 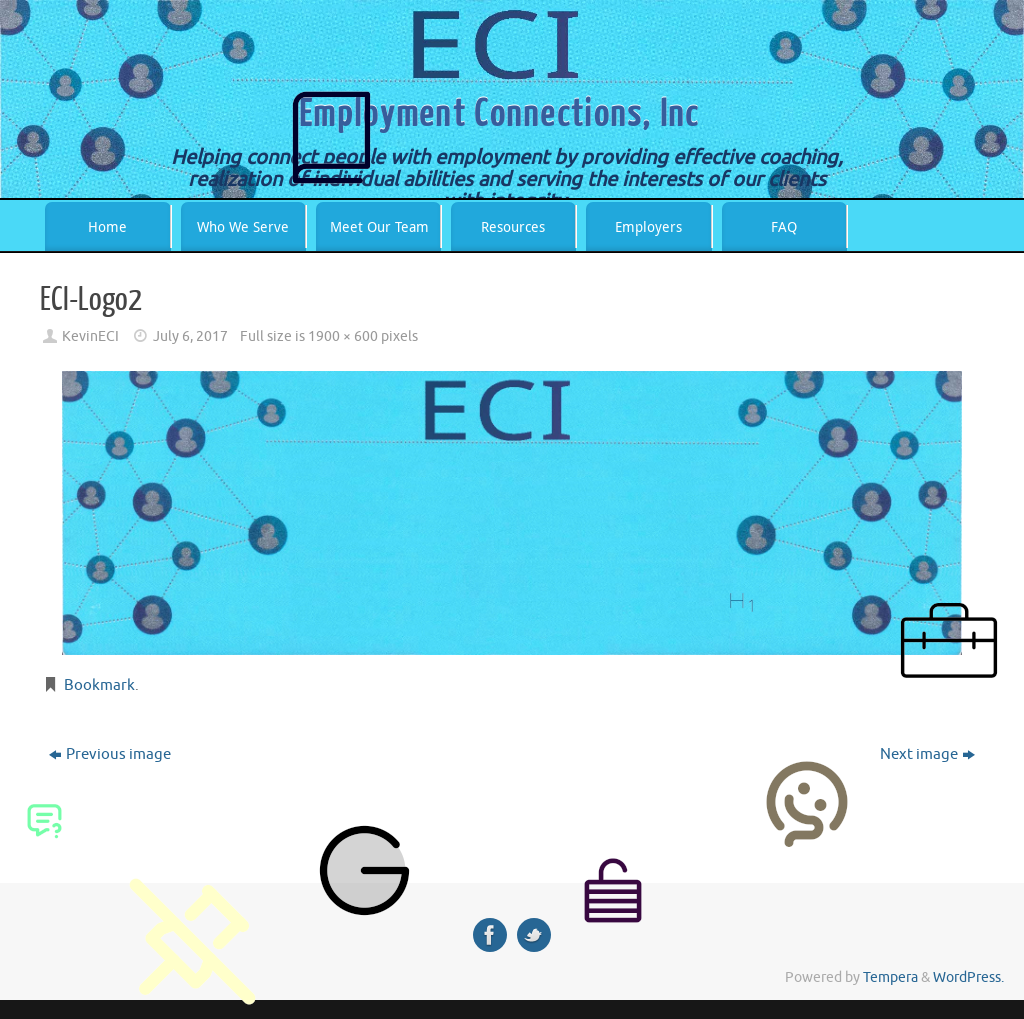 What do you see at coordinates (807, 802) in the screenshot?
I see `indicates overwhelmed or stressed state` at bounding box center [807, 802].